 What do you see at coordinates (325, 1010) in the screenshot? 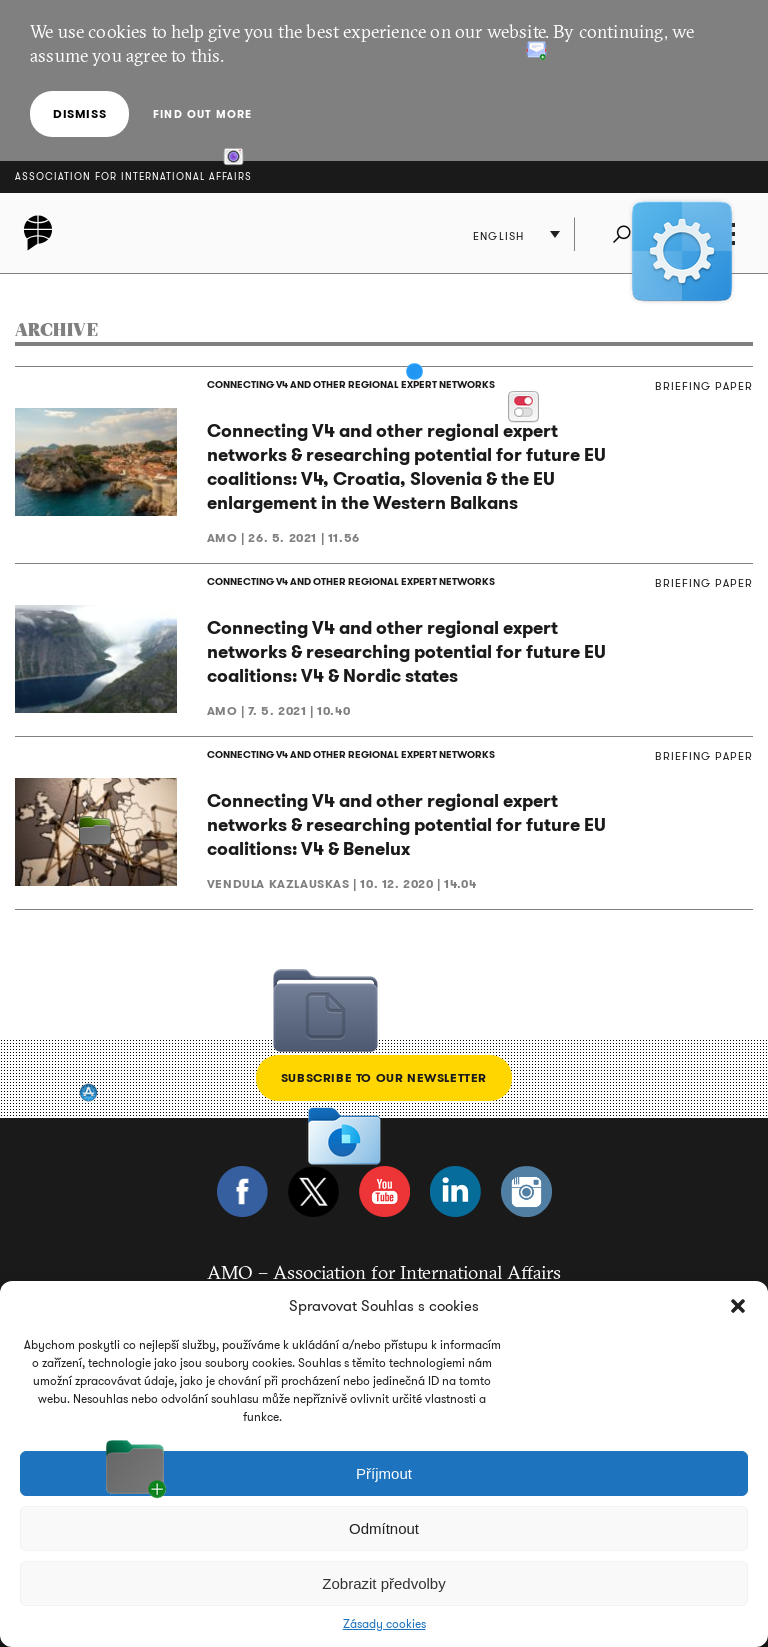
I see `open your documents folder` at bounding box center [325, 1010].